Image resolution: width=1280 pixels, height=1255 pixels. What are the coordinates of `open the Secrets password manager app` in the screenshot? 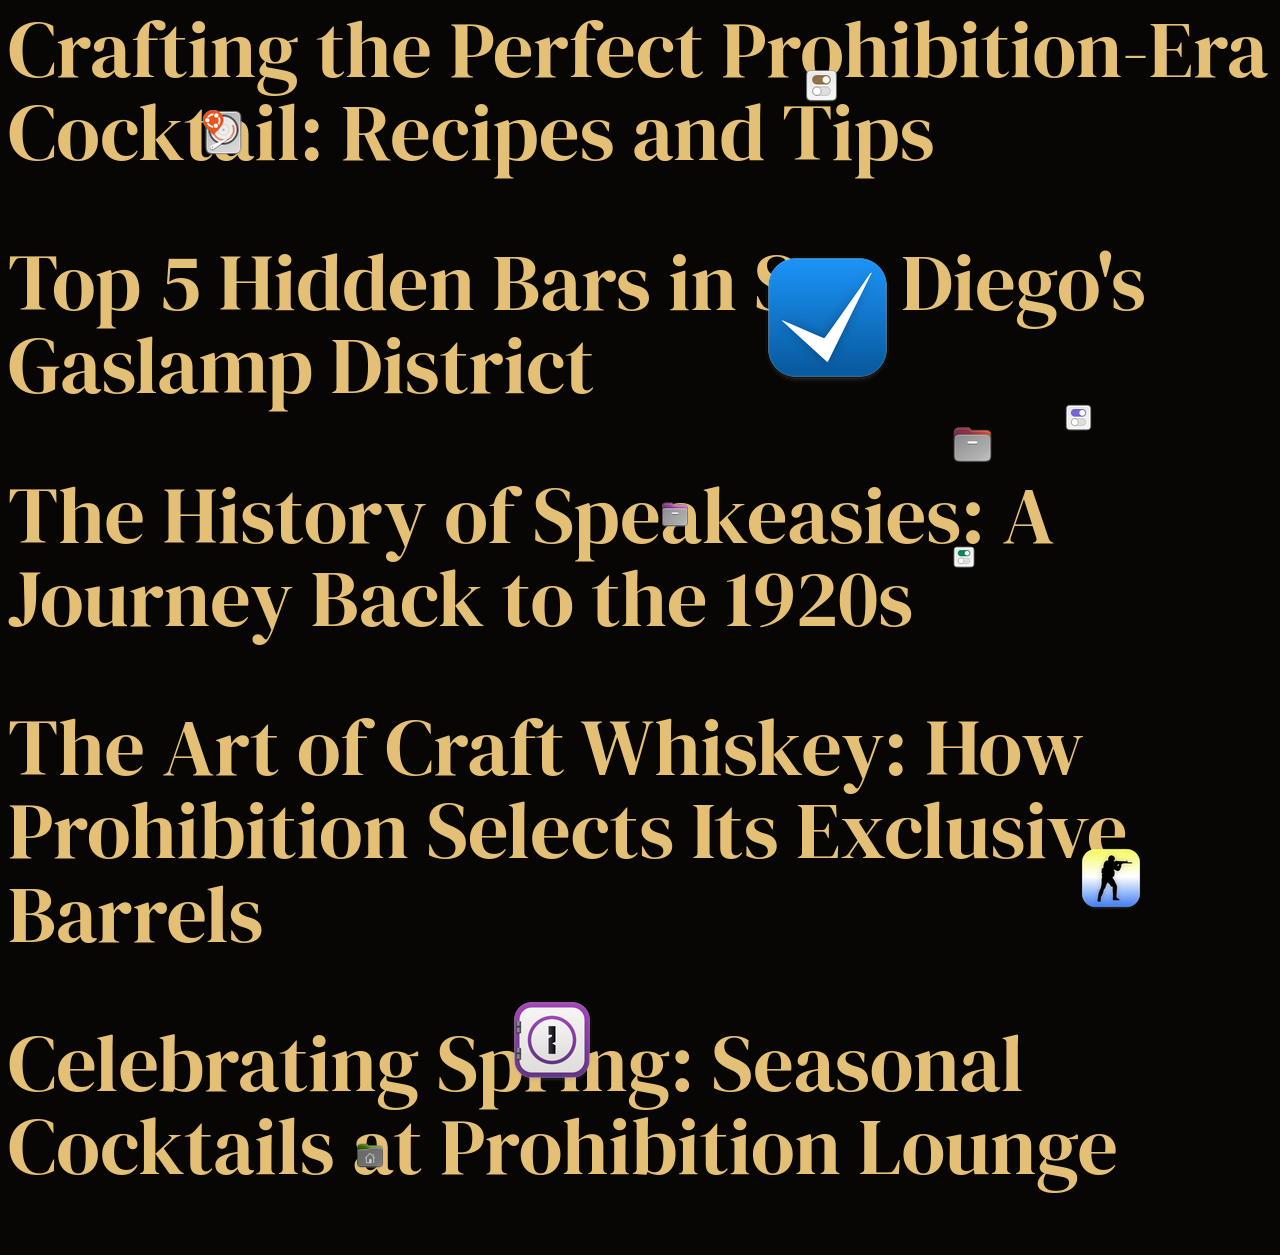 It's located at (552, 1040).